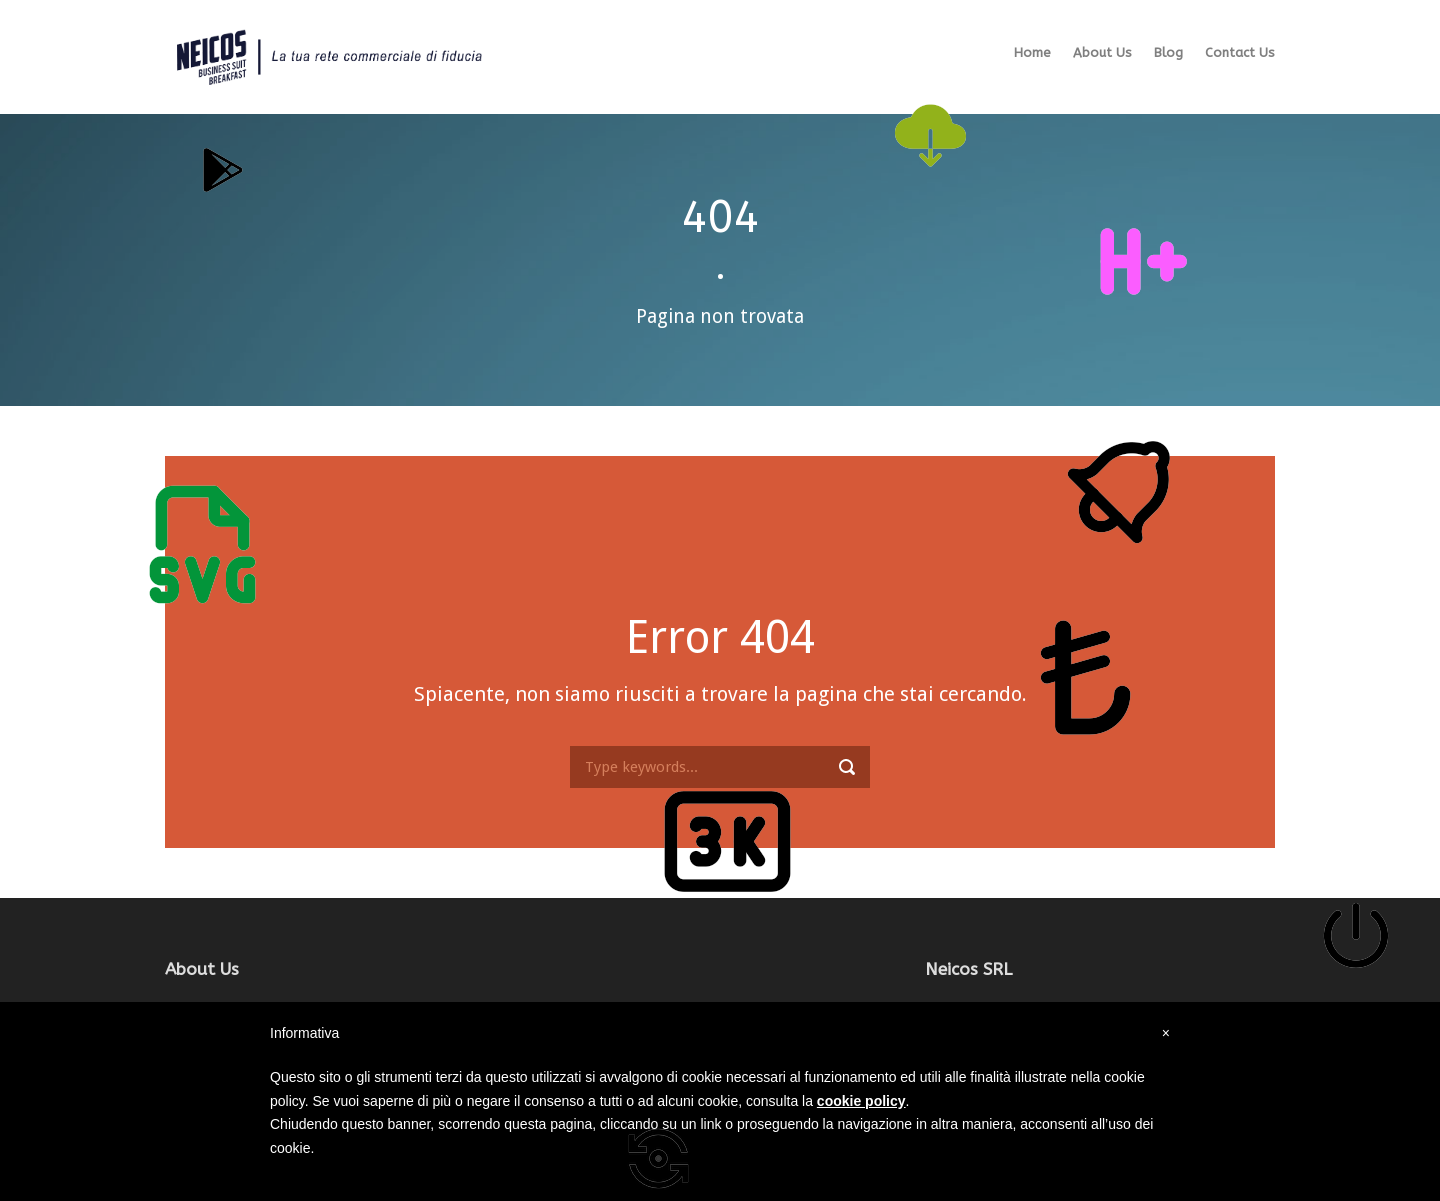  Describe the element at coordinates (1119, 491) in the screenshot. I see `active notification alert` at that location.